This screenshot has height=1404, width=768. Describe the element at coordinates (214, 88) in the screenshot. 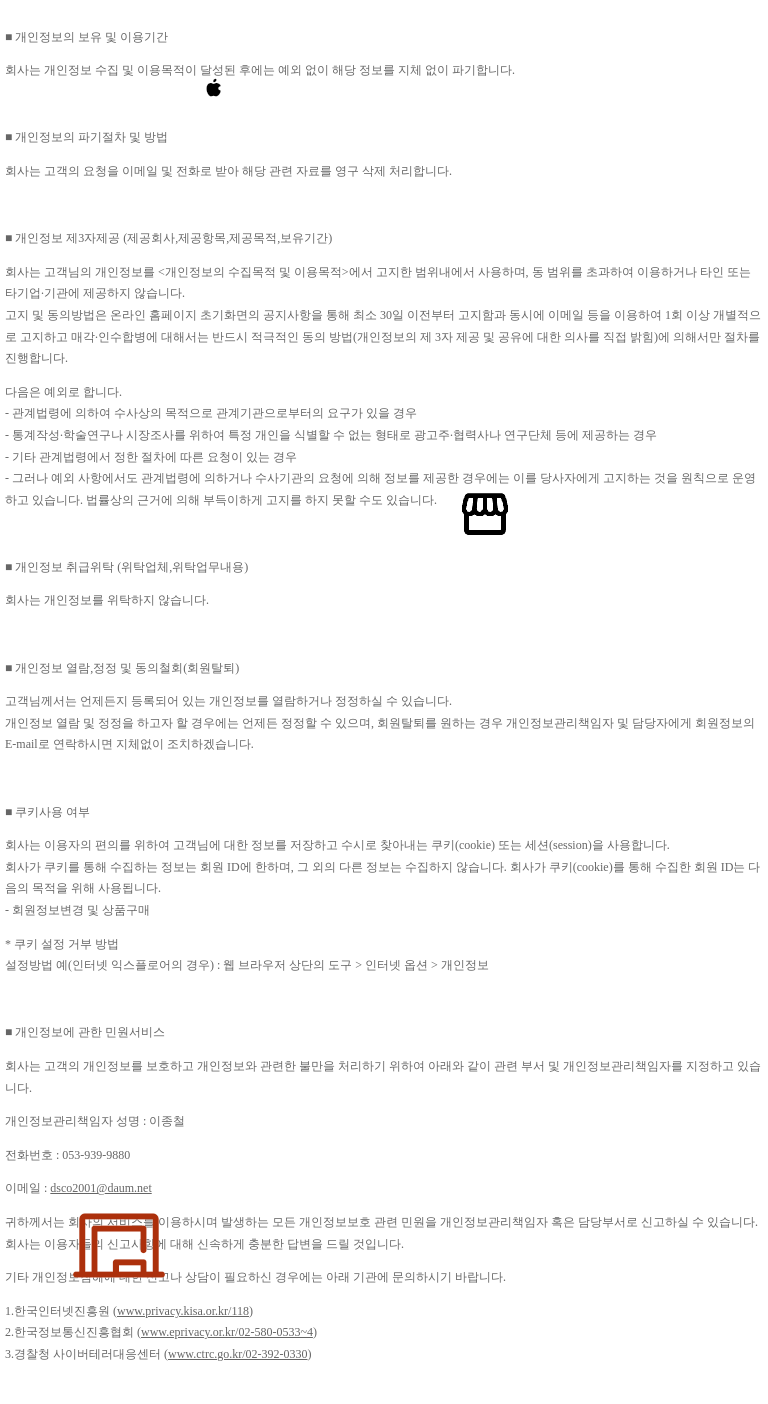

I see `apple product or service branding` at that location.